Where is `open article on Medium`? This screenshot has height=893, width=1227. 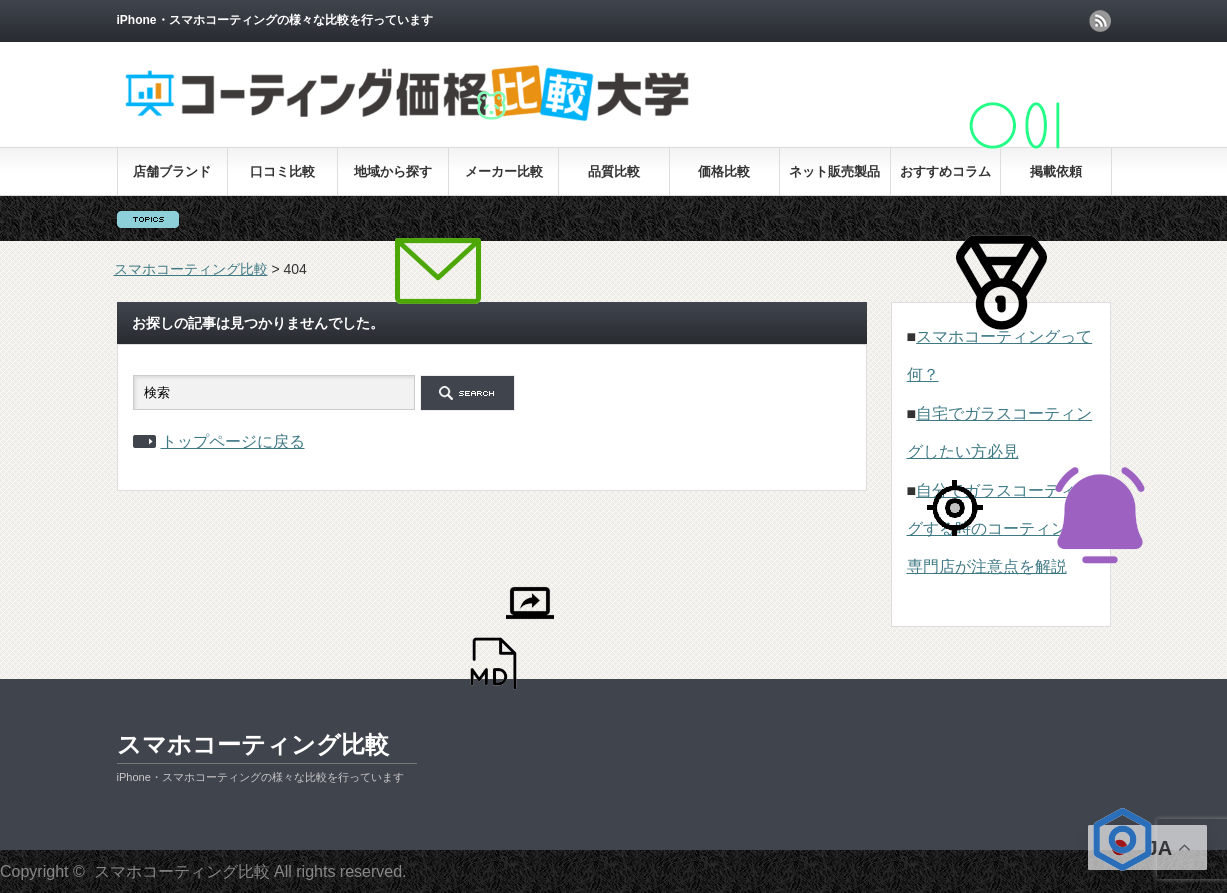 open article on Medium is located at coordinates (1014, 125).